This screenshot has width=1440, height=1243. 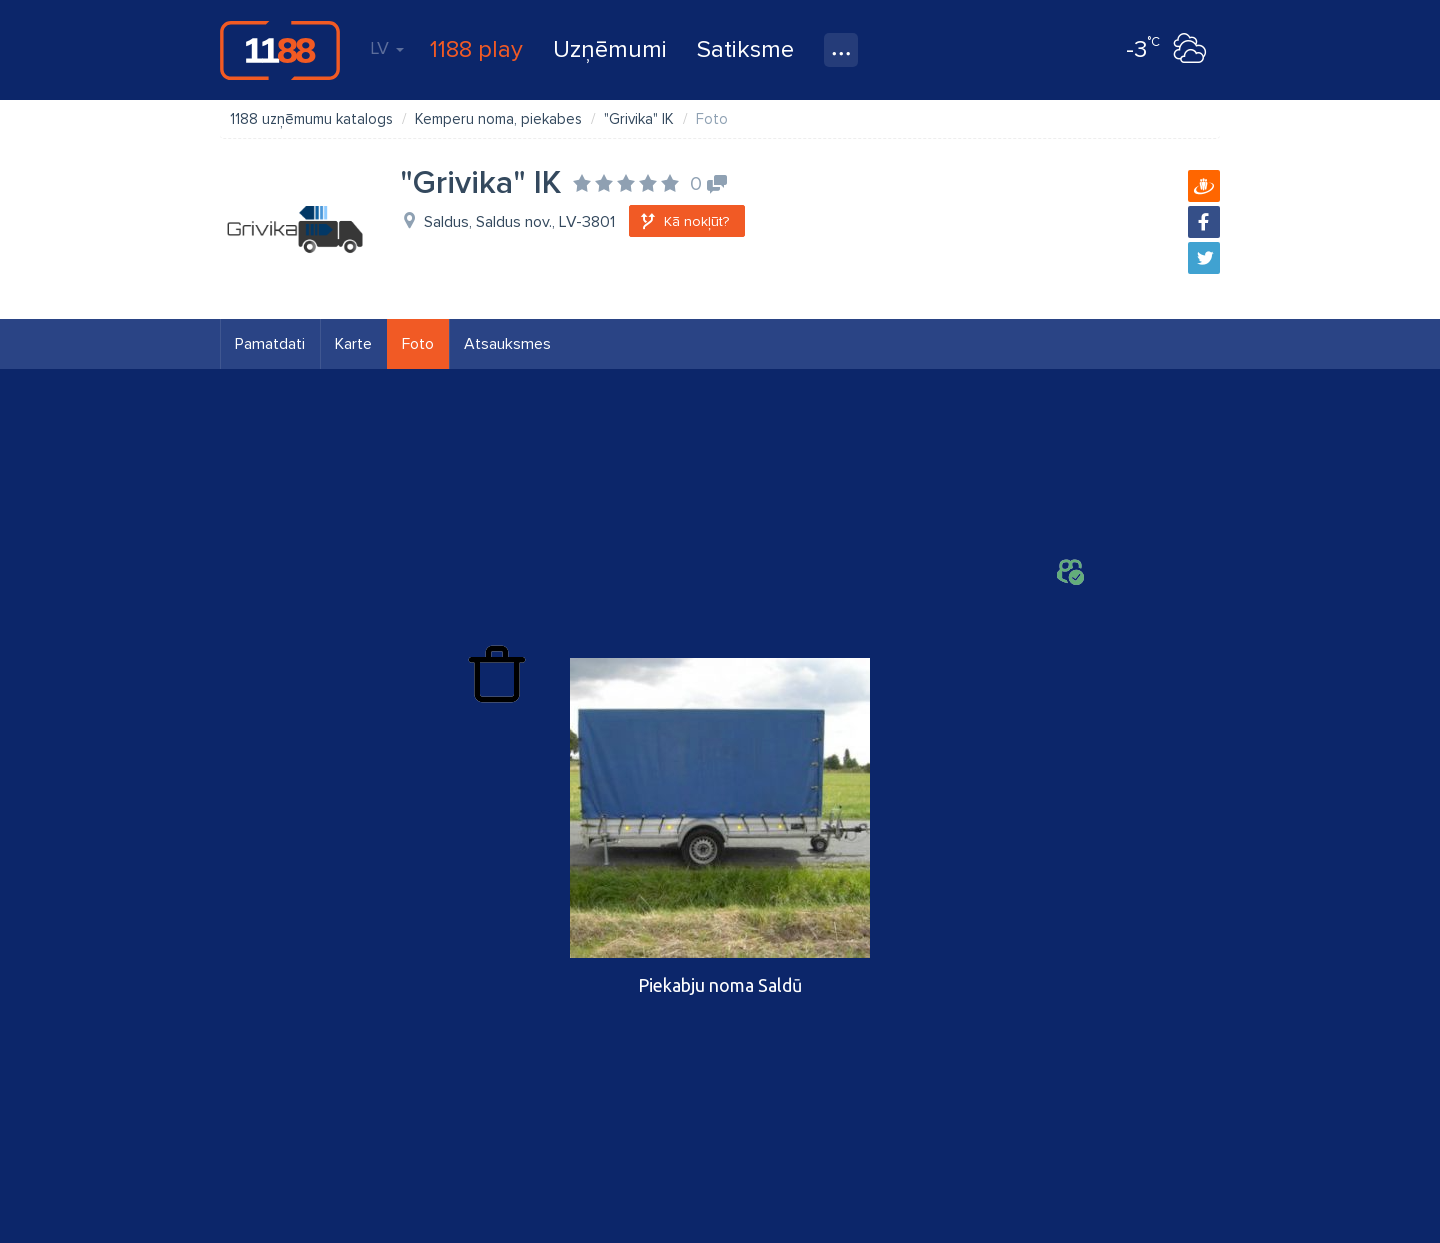 I want to click on github copilot connection successful, so click(x=1070, y=571).